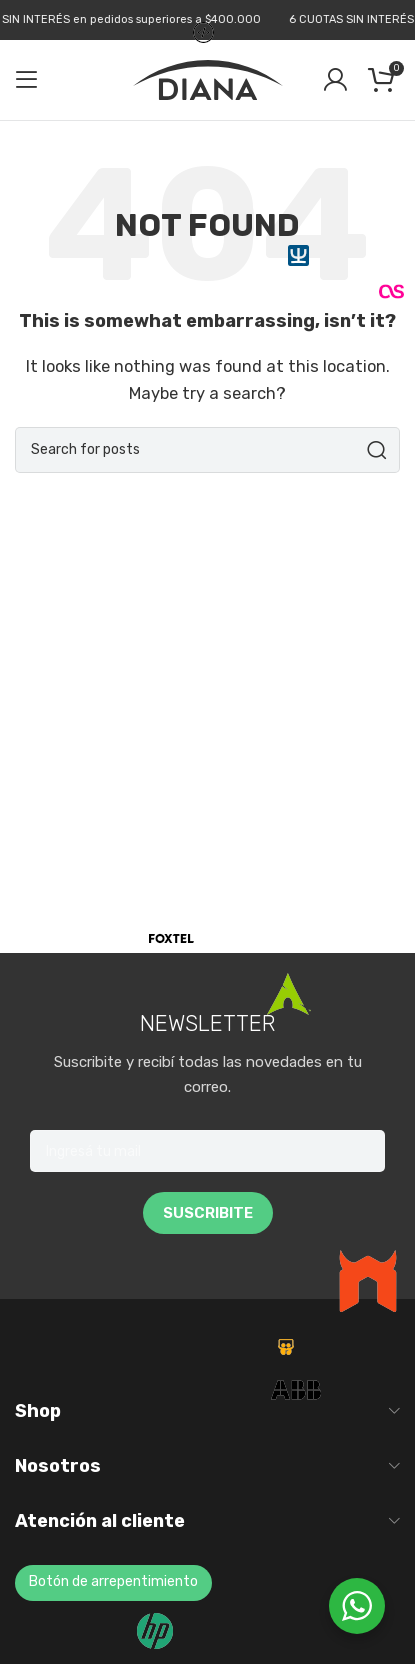 The image size is (415, 1664). What do you see at coordinates (391, 291) in the screenshot?
I see `open Last.fm app` at bounding box center [391, 291].